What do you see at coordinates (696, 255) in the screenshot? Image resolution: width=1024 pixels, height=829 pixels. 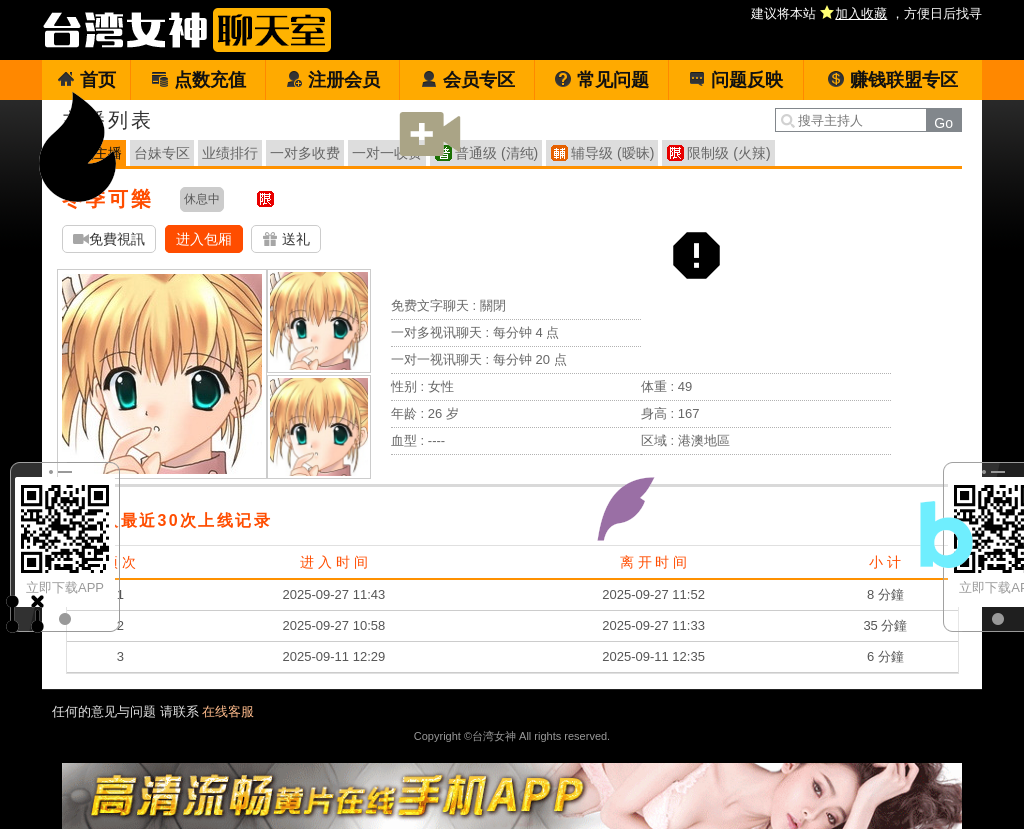 I see `indicates spam or junk content` at bounding box center [696, 255].